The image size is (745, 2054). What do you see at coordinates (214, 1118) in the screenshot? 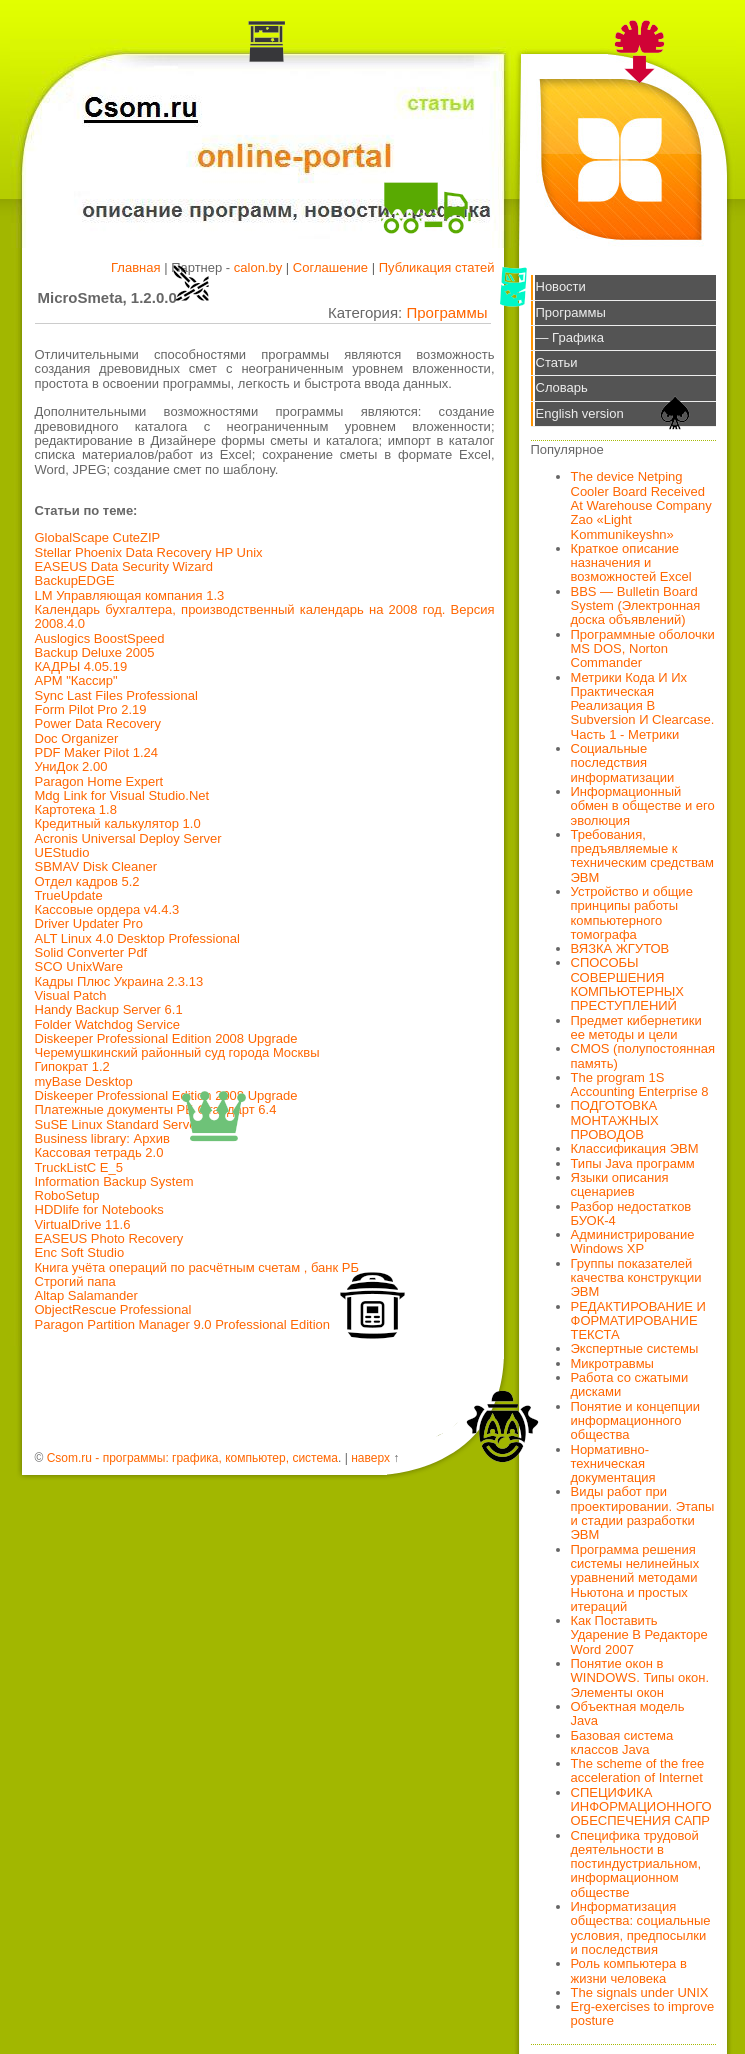
I see `indicates premium or VIP membership status` at bounding box center [214, 1118].